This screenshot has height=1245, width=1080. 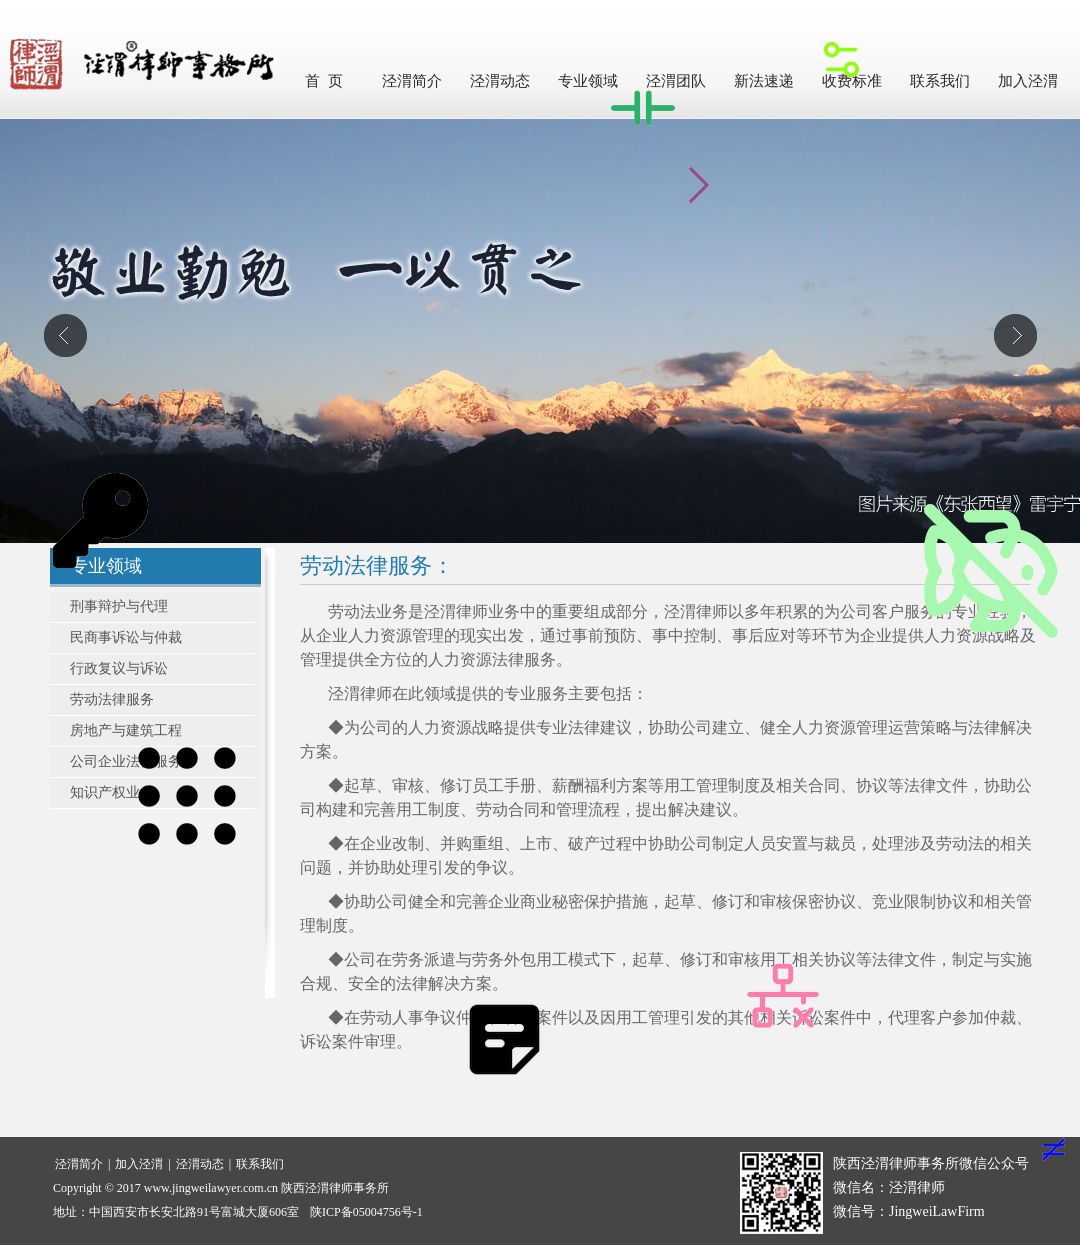 What do you see at coordinates (783, 997) in the screenshot?
I see `network connection error or failure` at bounding box center [783, 997].